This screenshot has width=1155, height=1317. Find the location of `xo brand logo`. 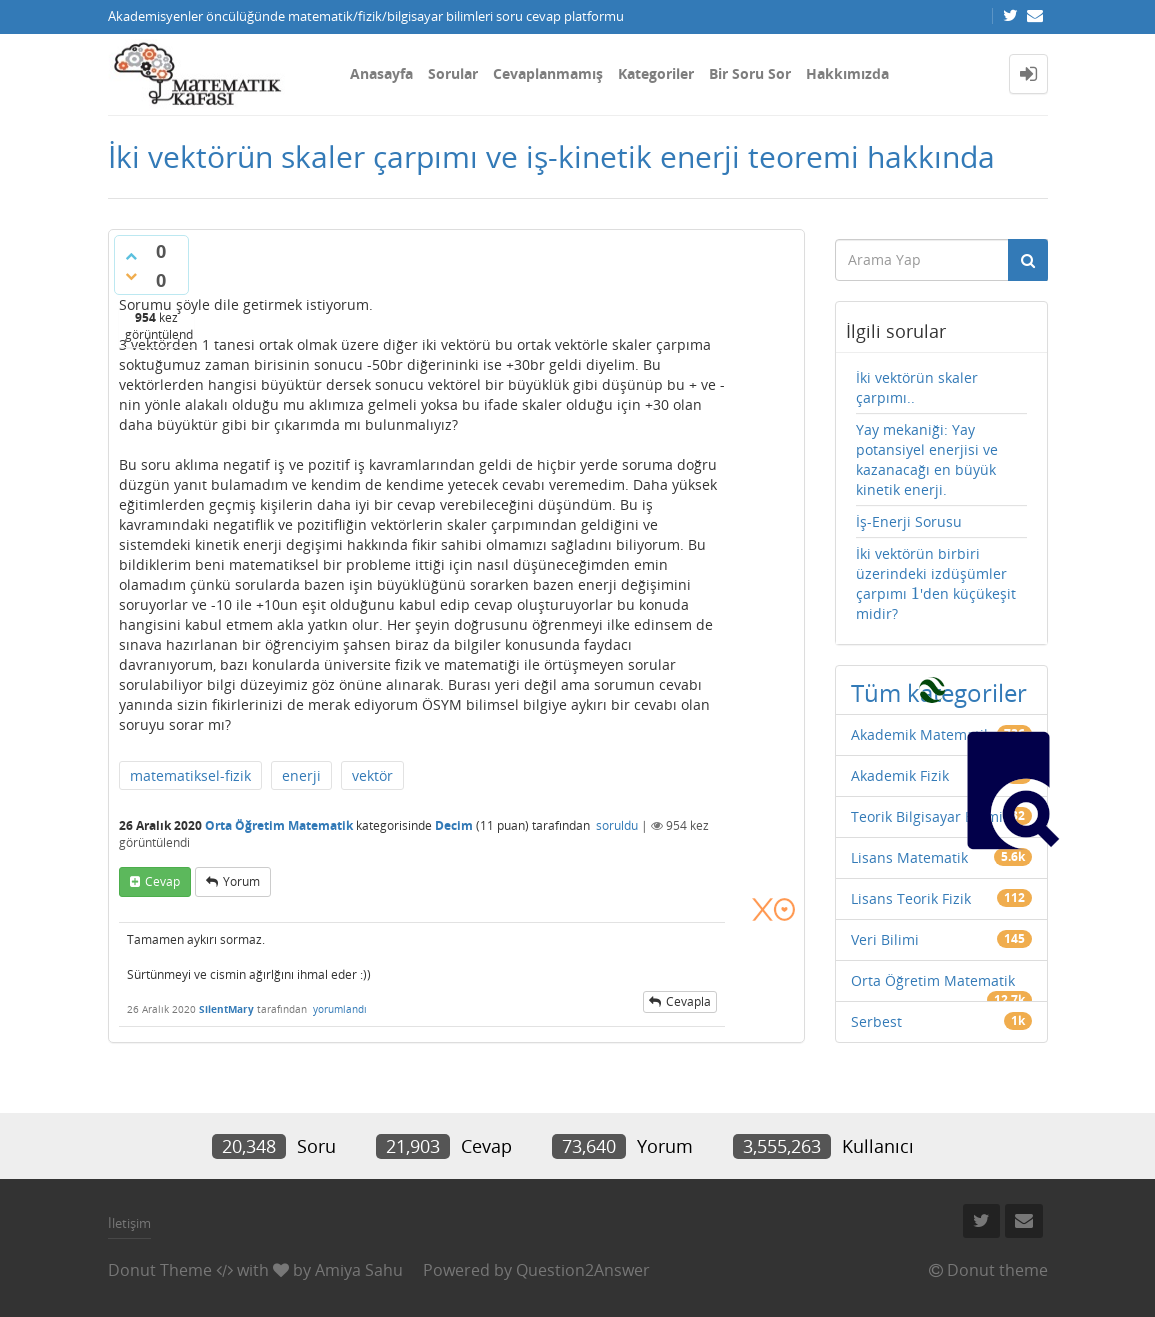

xo brand logo is located at coordinates (773, 909).